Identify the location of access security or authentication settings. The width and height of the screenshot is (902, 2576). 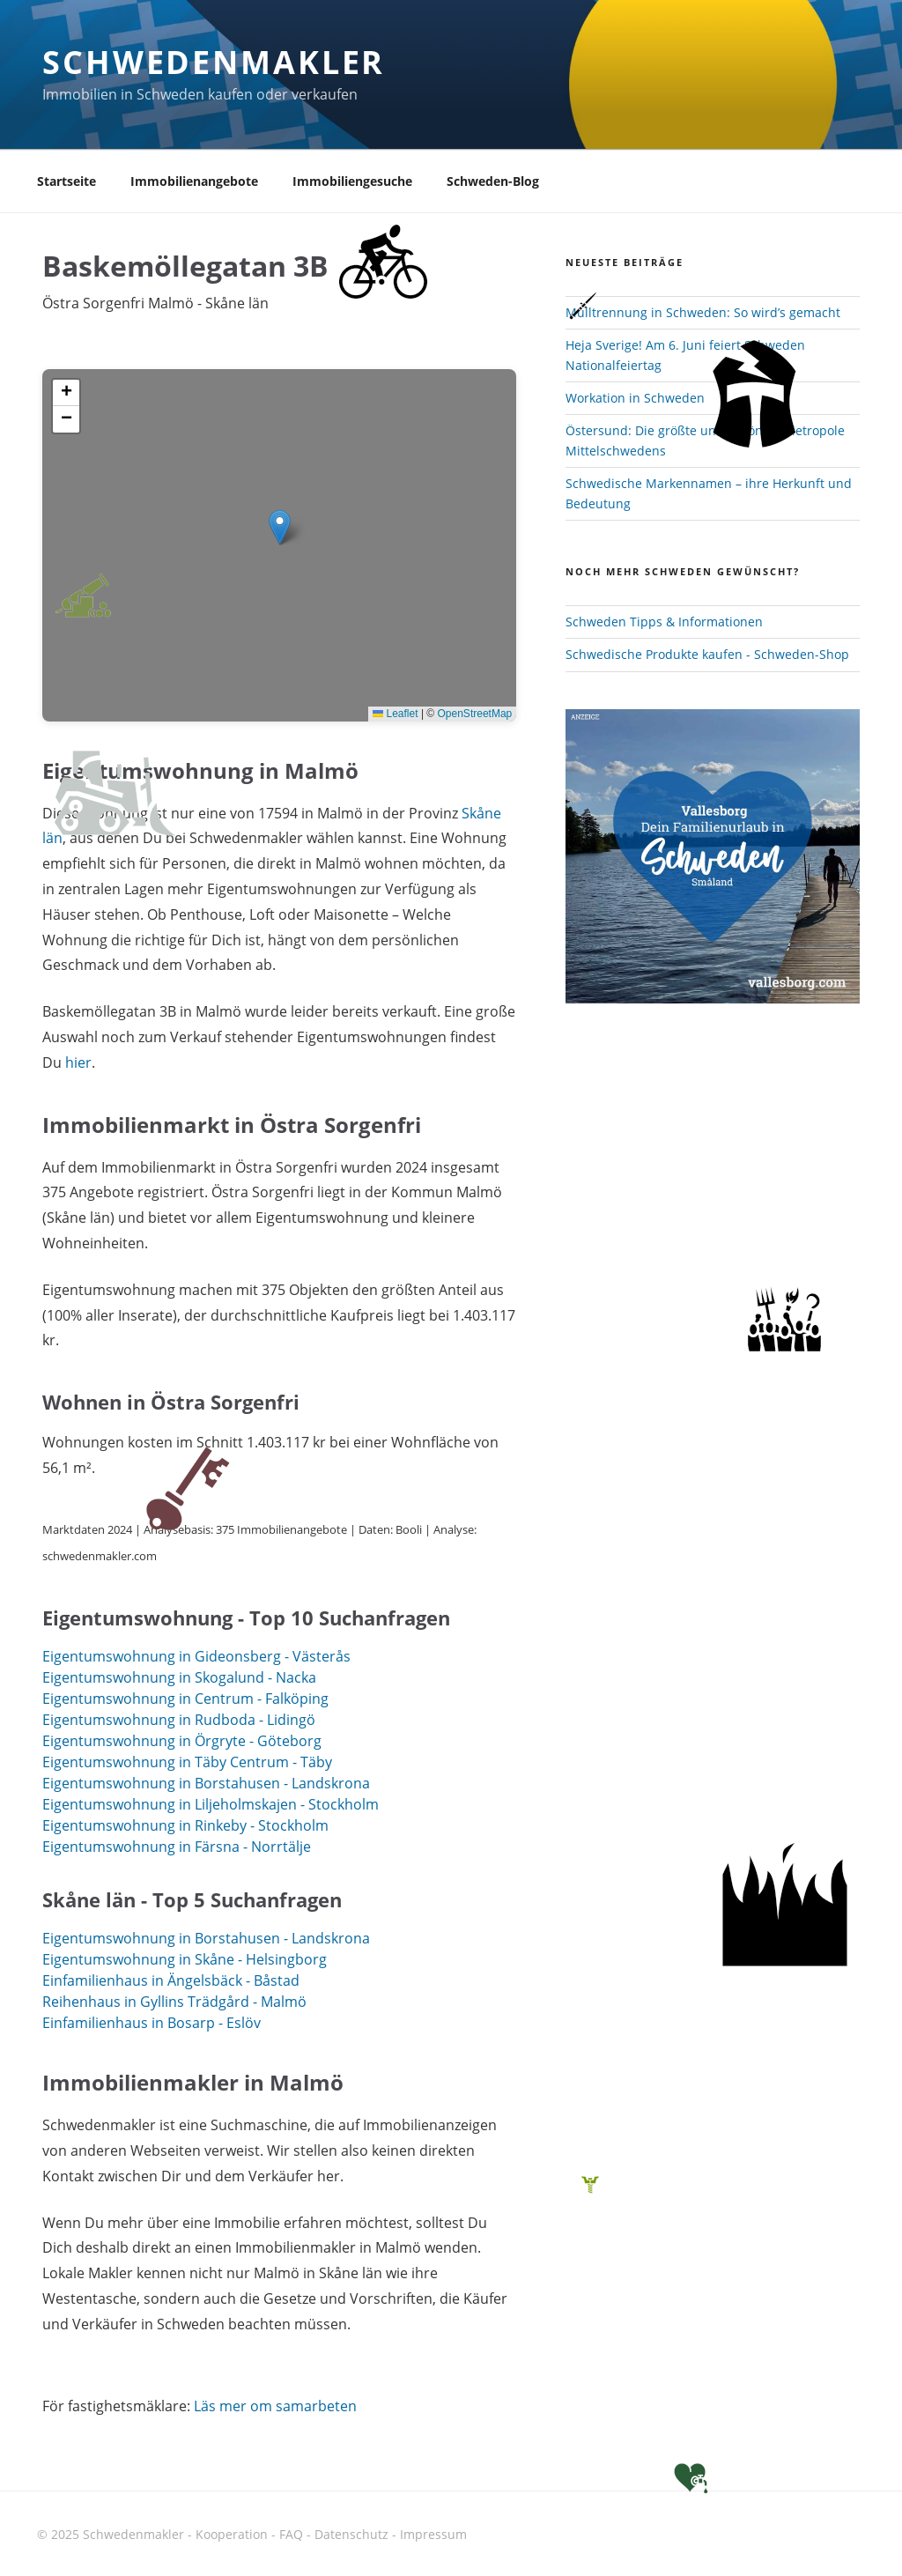
(189, 1489).